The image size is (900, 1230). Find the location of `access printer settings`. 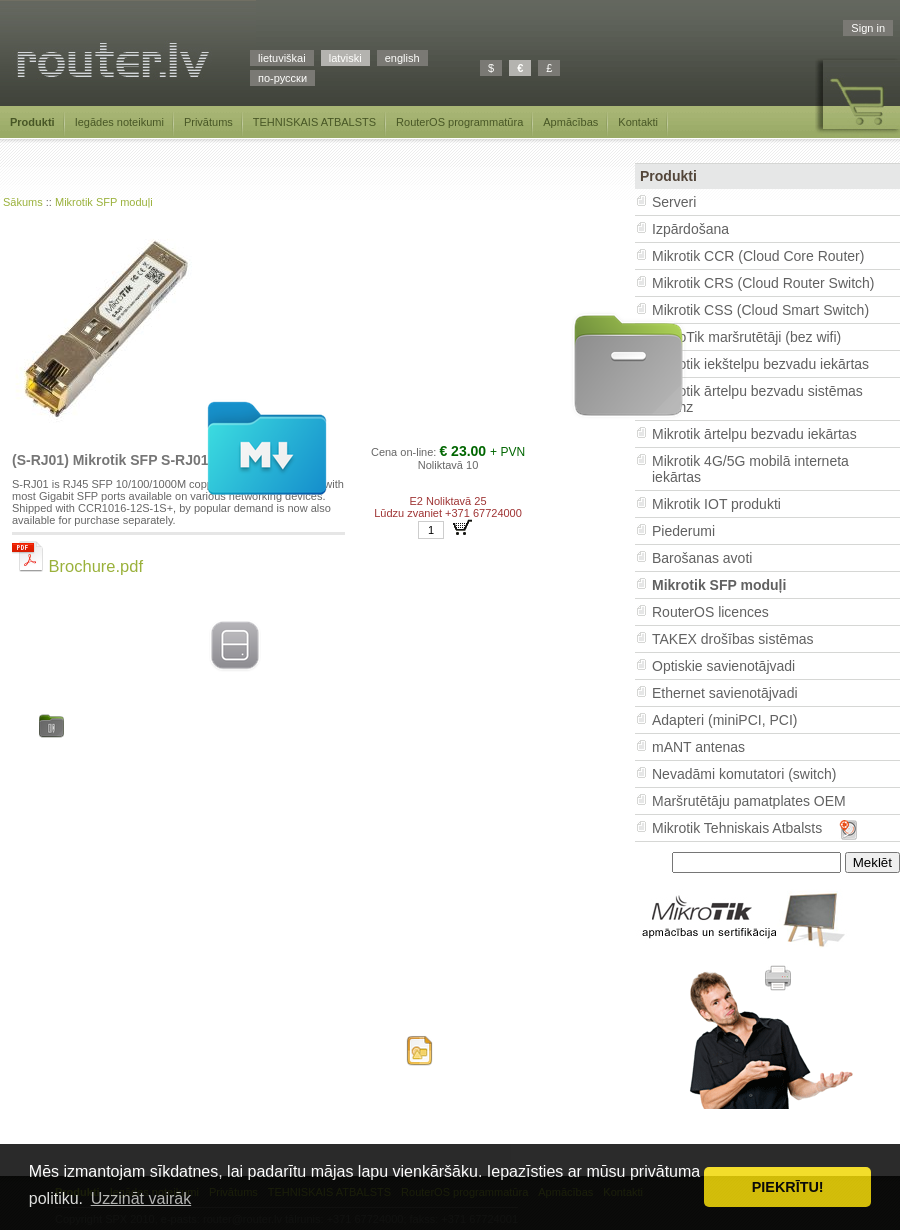

access printer settings is located at coordinates (778, 978).